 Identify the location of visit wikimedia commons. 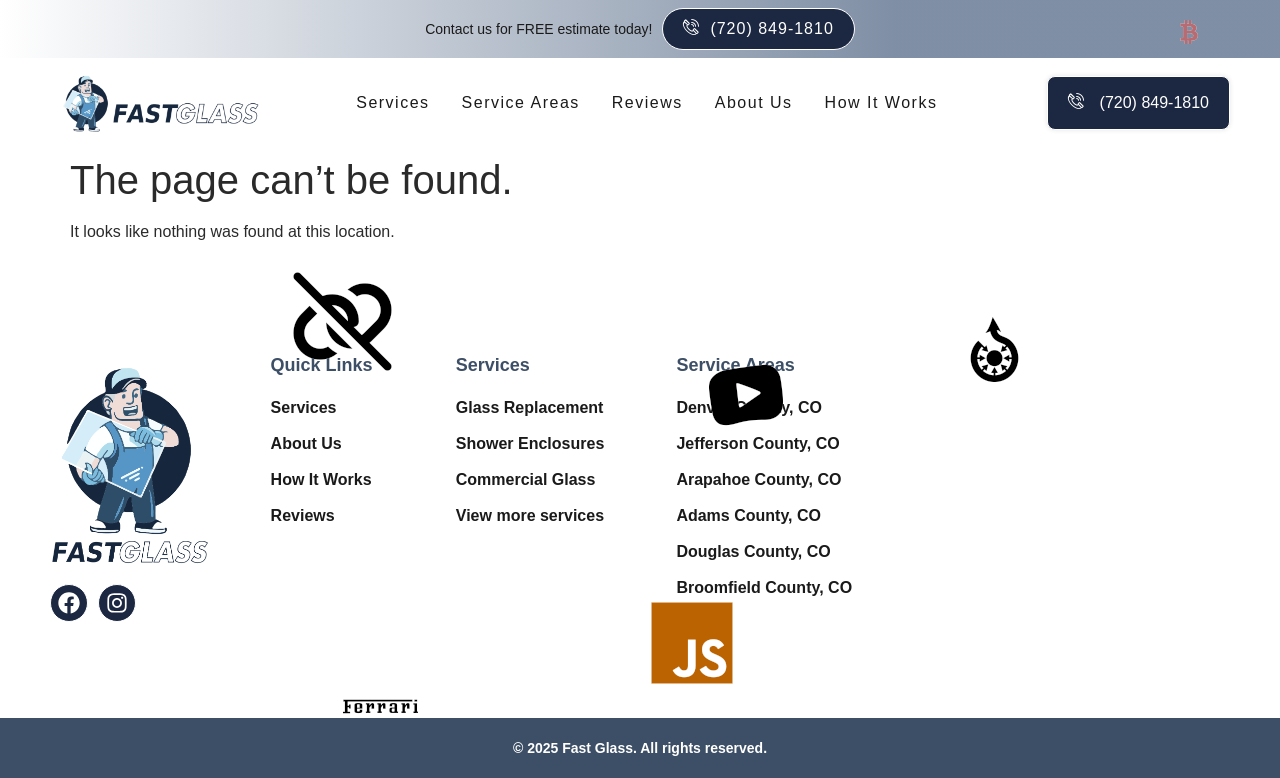
(994, 349).